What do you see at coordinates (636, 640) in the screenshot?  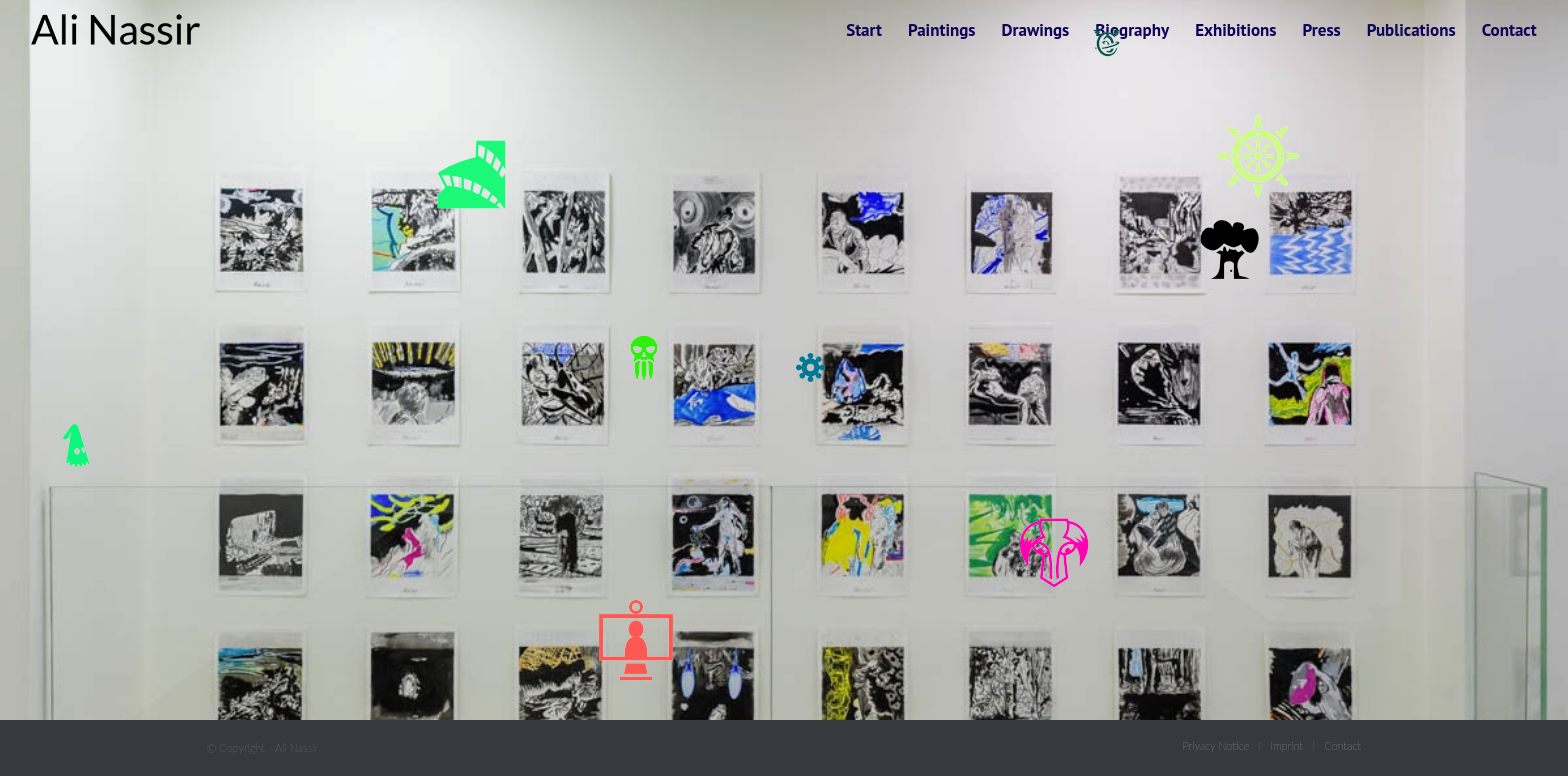 I see `start or join a video conference call` at bounding box center [636, 640].